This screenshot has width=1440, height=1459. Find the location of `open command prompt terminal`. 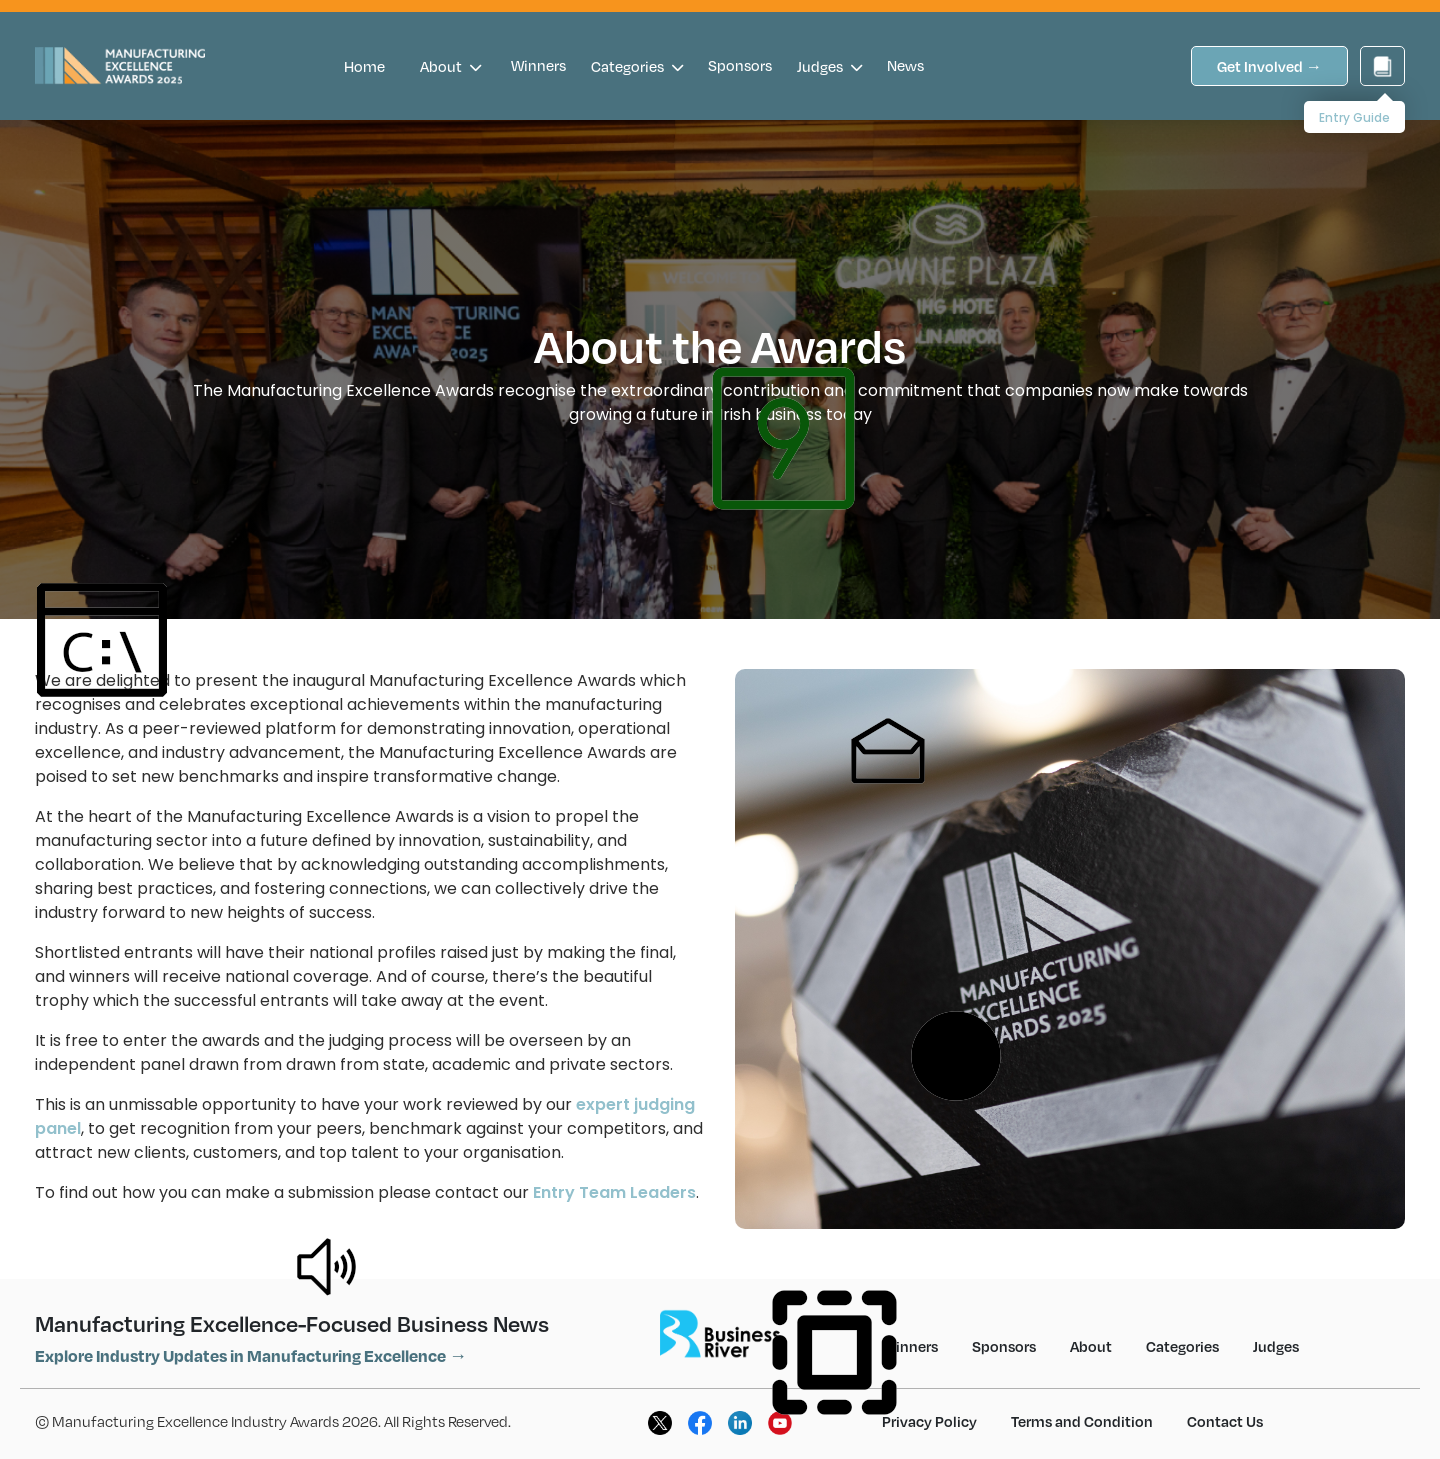

open command prompt terminal is located at coordinates (102, 640).